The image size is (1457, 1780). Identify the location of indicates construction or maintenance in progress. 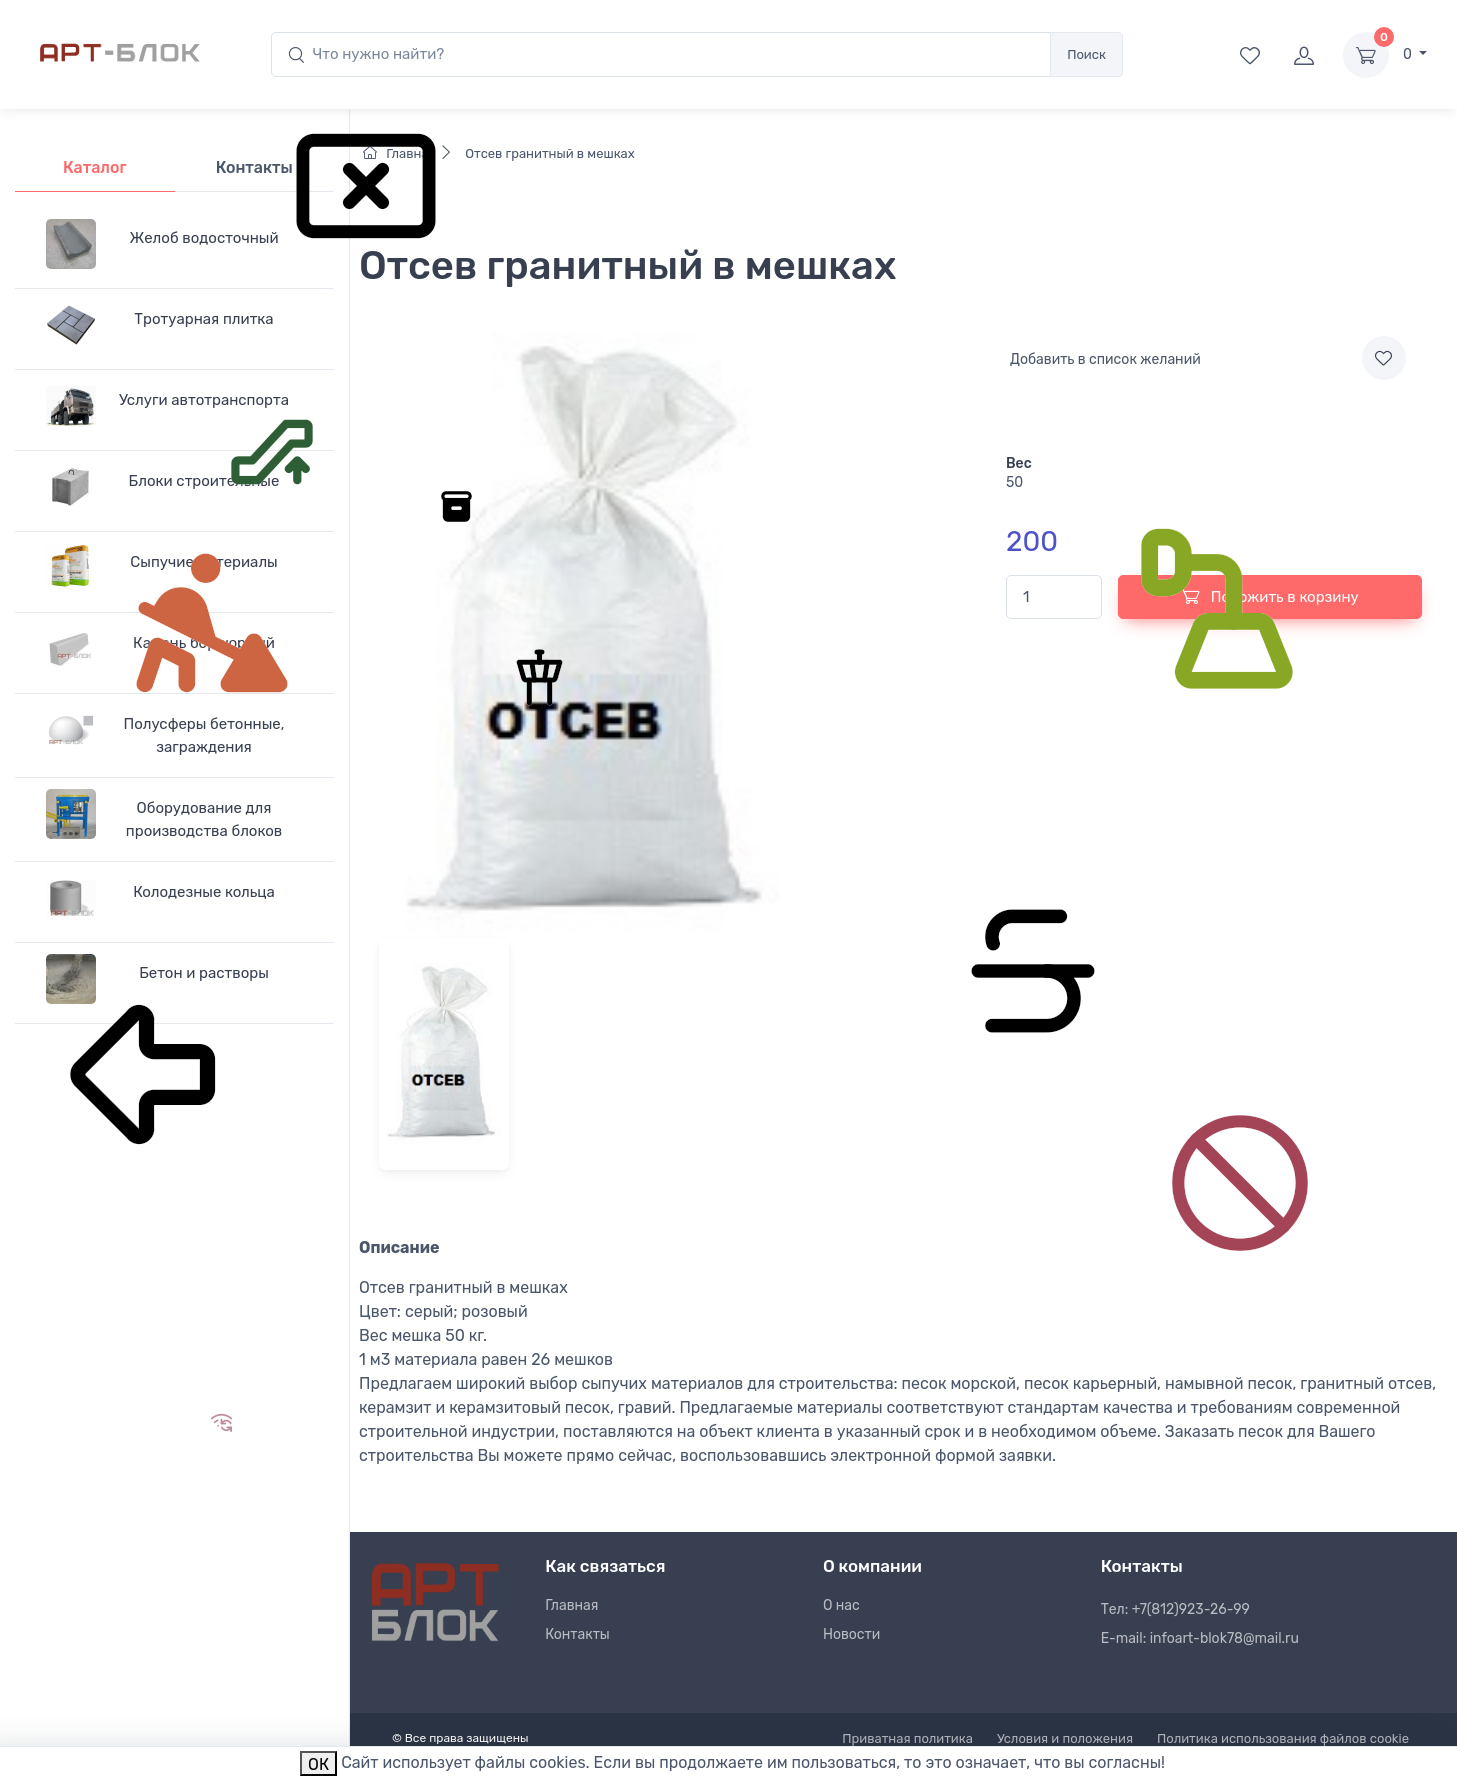
(212, 625).